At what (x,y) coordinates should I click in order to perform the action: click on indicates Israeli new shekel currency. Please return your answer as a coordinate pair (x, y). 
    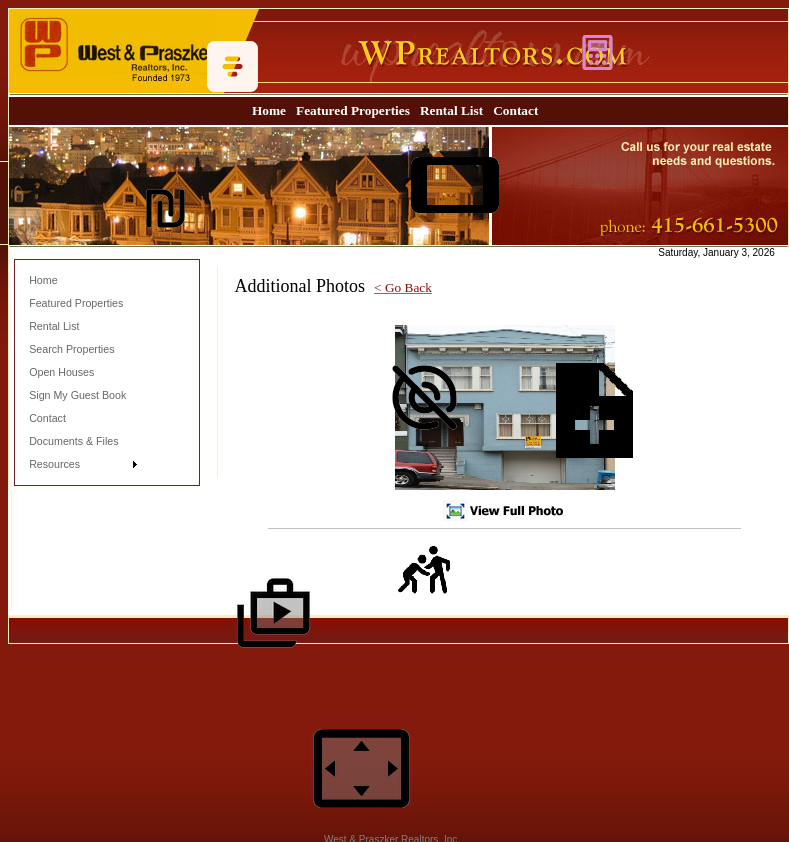
    Looking at the image, I should click on (165, 208).